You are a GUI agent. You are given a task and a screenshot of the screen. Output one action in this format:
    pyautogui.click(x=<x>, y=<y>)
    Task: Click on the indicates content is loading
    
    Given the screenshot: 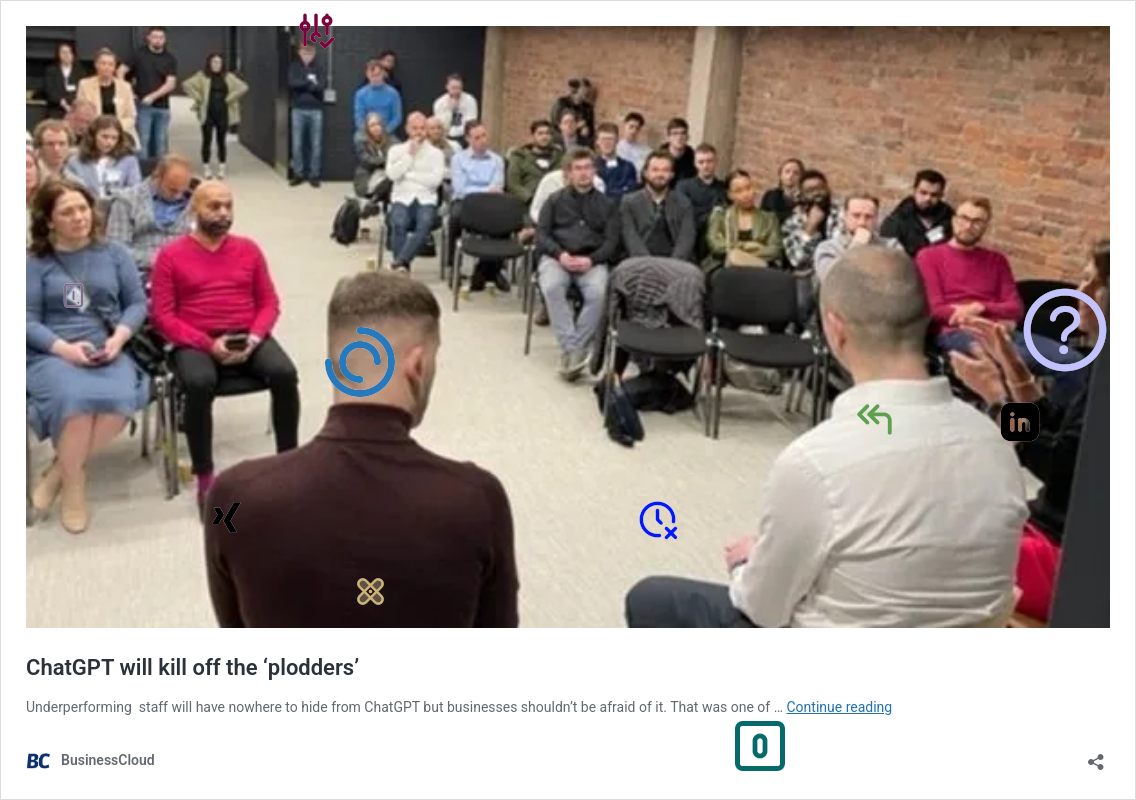 What is the action you would take?
    pyautogui.click(x=360, y=362)
    